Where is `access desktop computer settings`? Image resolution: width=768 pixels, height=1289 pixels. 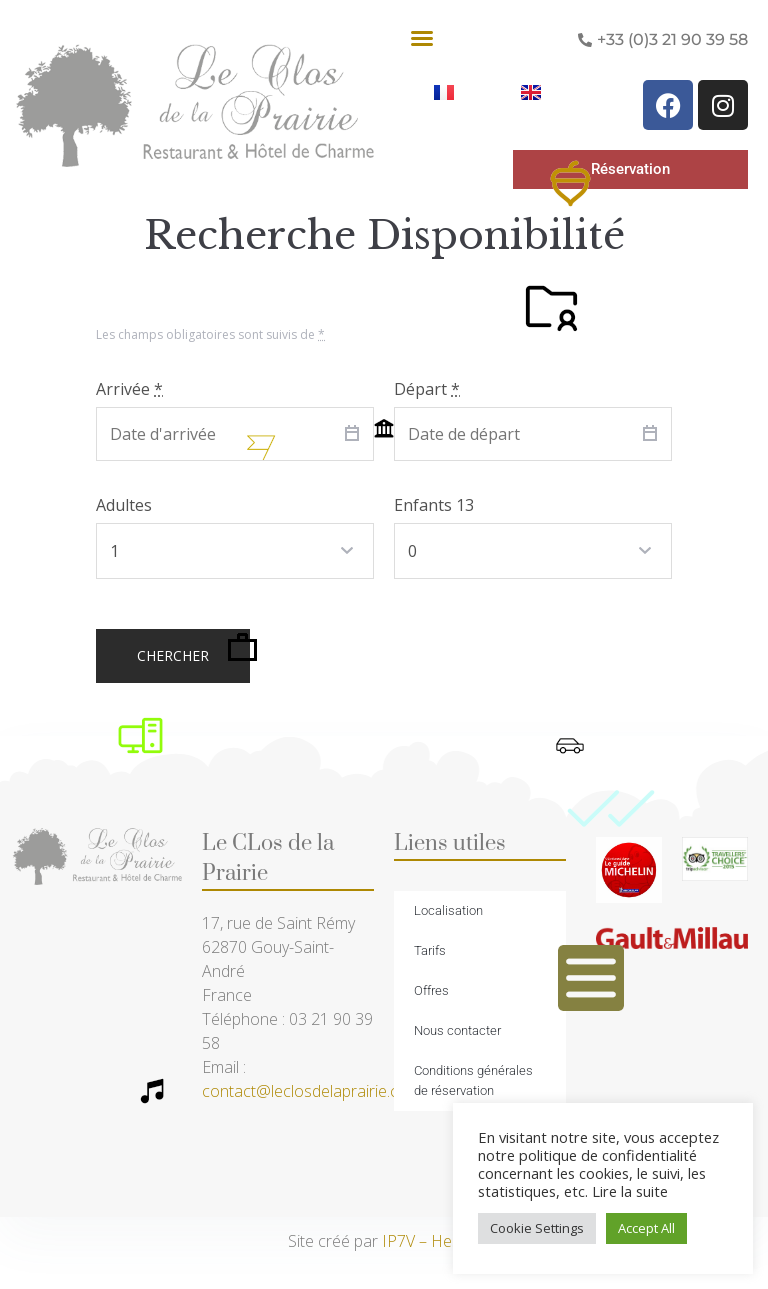 access desktop computer settings is located at coordinates (140, 735).